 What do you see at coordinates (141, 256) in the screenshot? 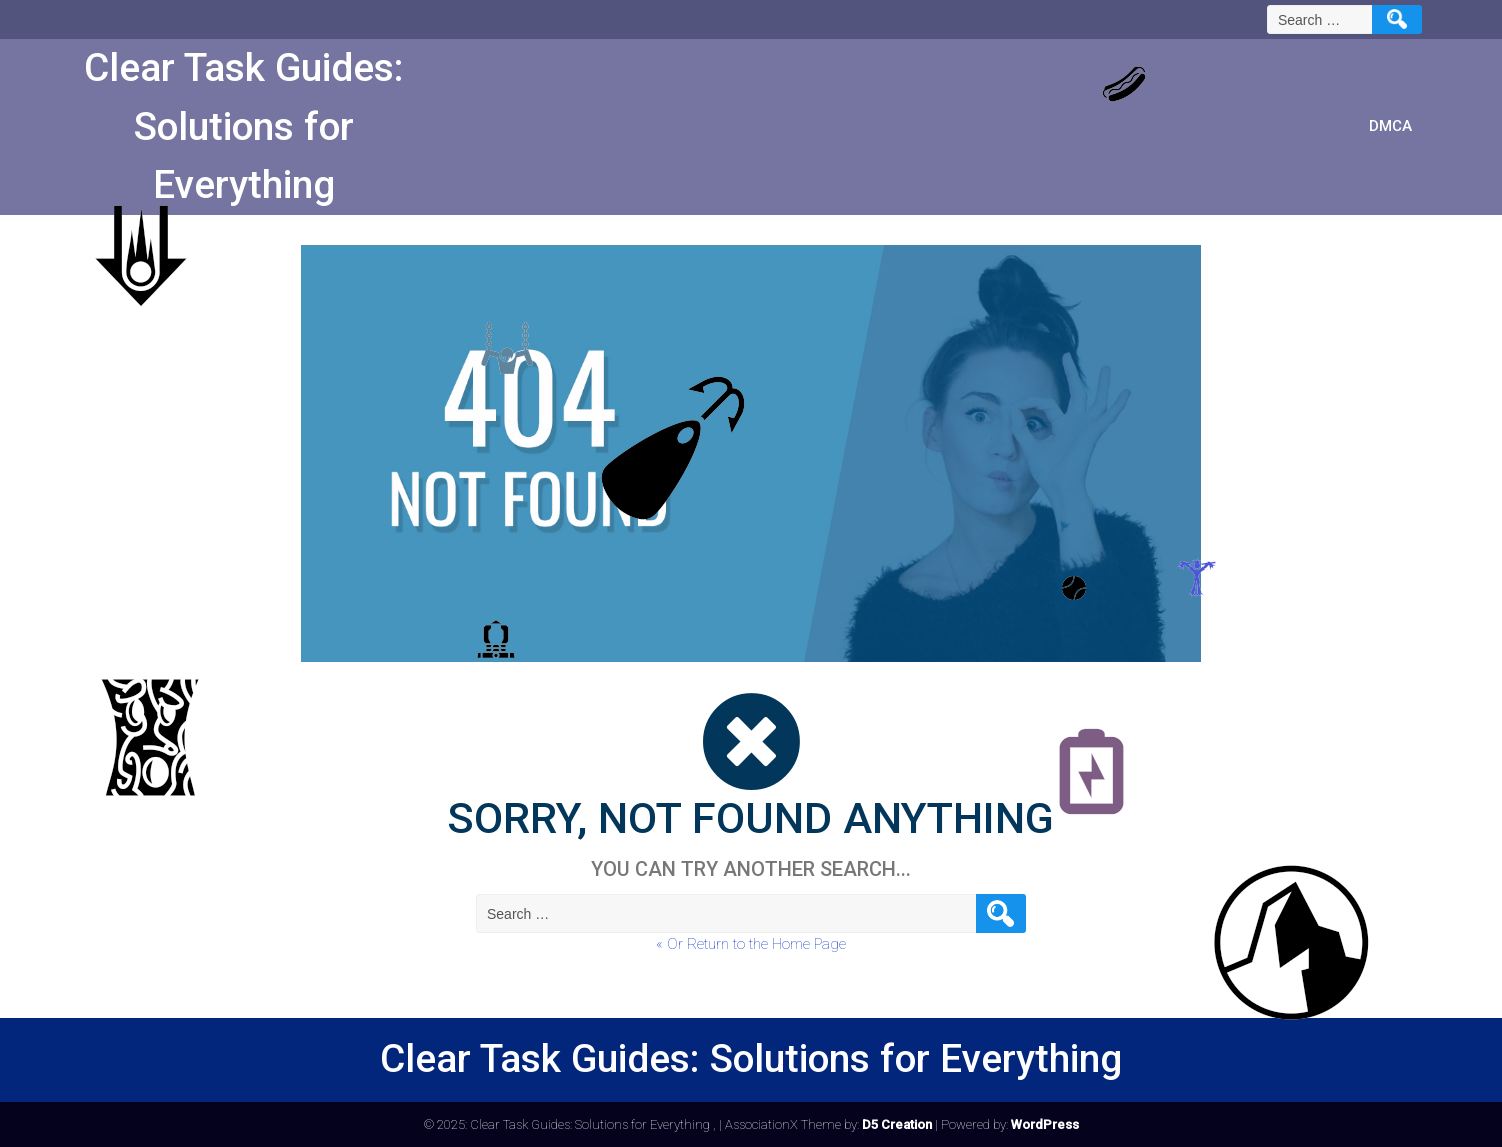
I see `indicates falling rock hazard or danger zone` at bounding box center [141, 256].